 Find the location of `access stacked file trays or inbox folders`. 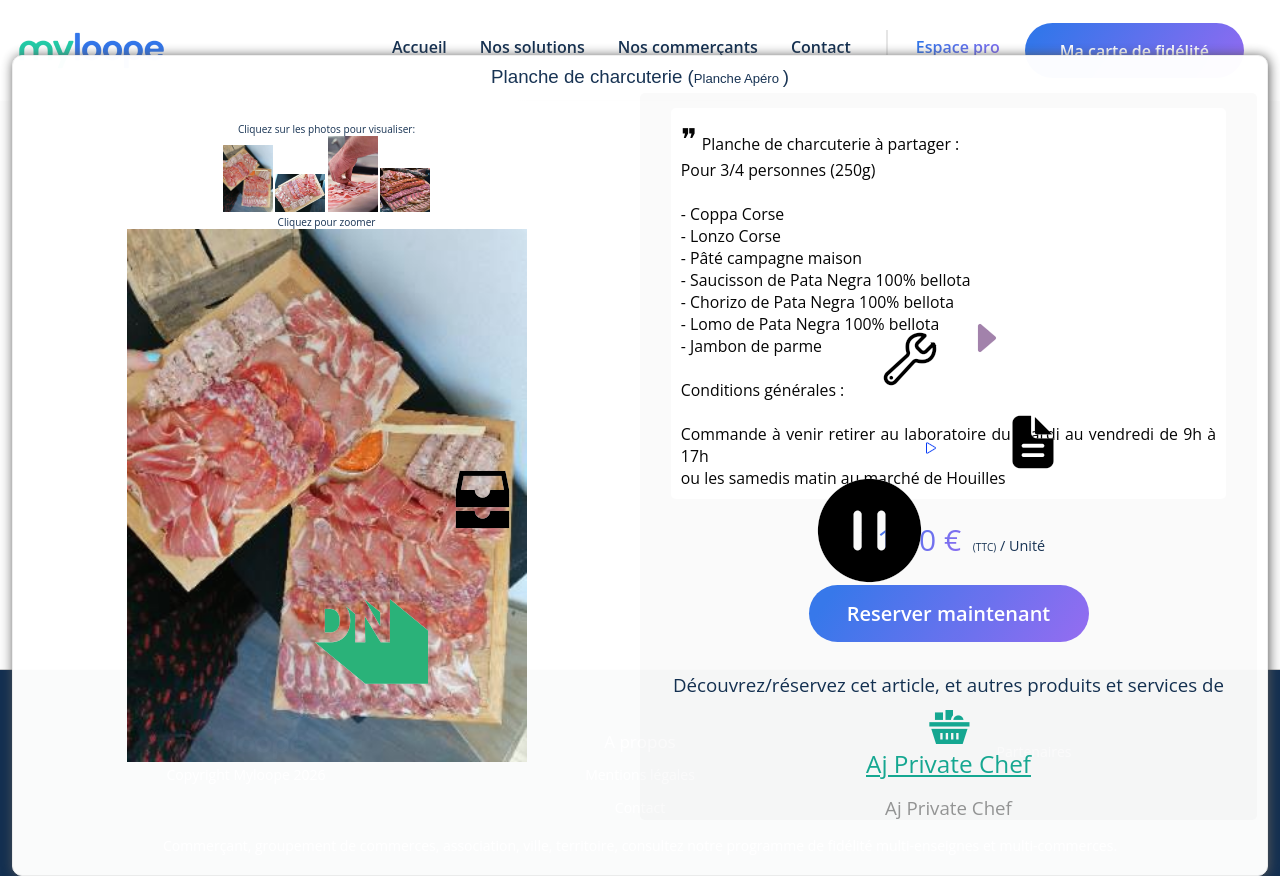

access stacked file trays or inbox folders is located at coordinates (482, 499).